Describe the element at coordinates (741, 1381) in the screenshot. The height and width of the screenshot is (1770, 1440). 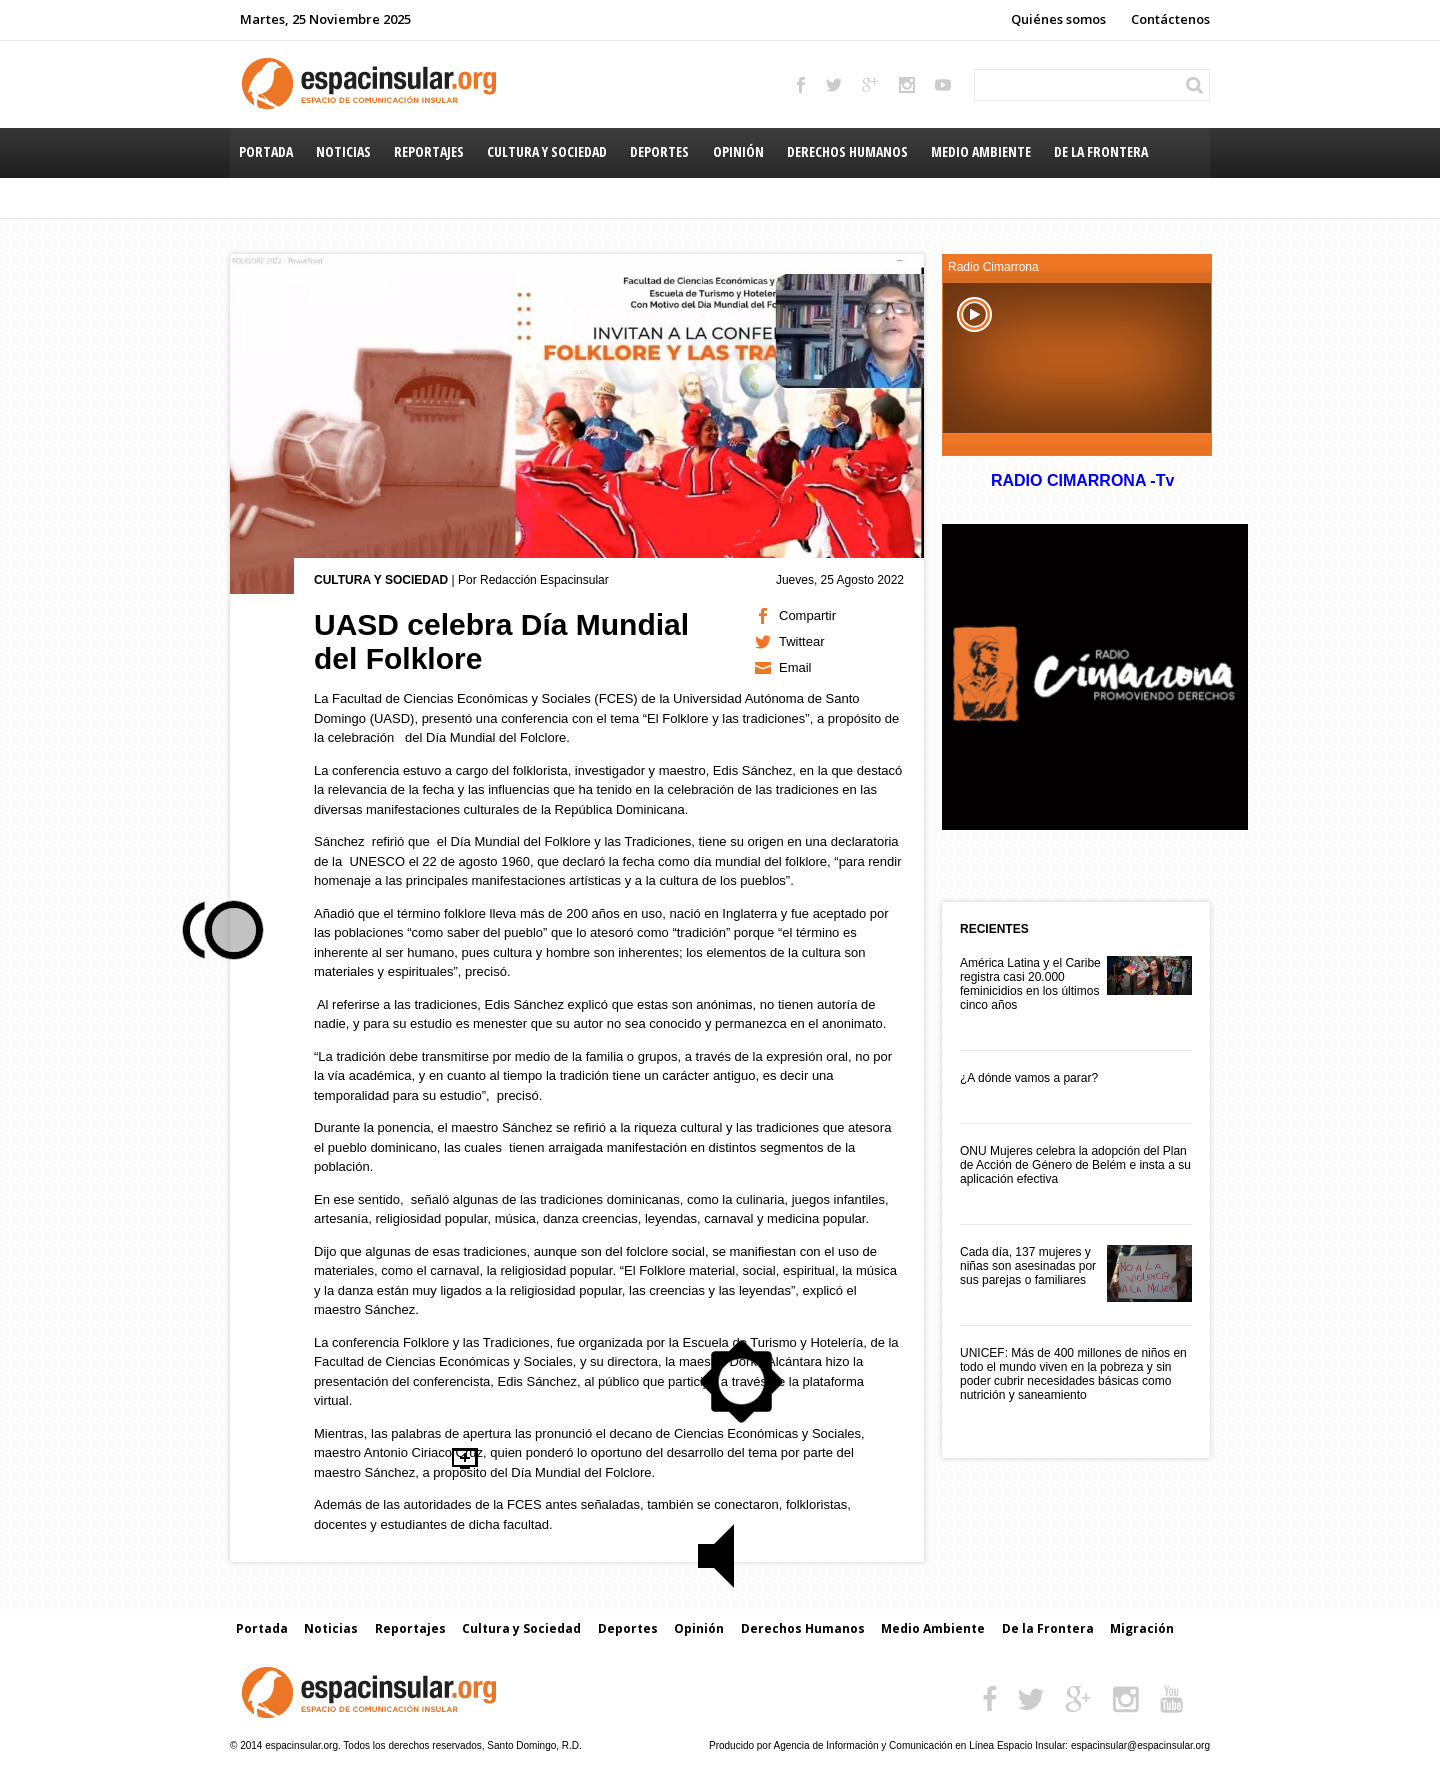
I see `adjust screen brightness settings` at that location.